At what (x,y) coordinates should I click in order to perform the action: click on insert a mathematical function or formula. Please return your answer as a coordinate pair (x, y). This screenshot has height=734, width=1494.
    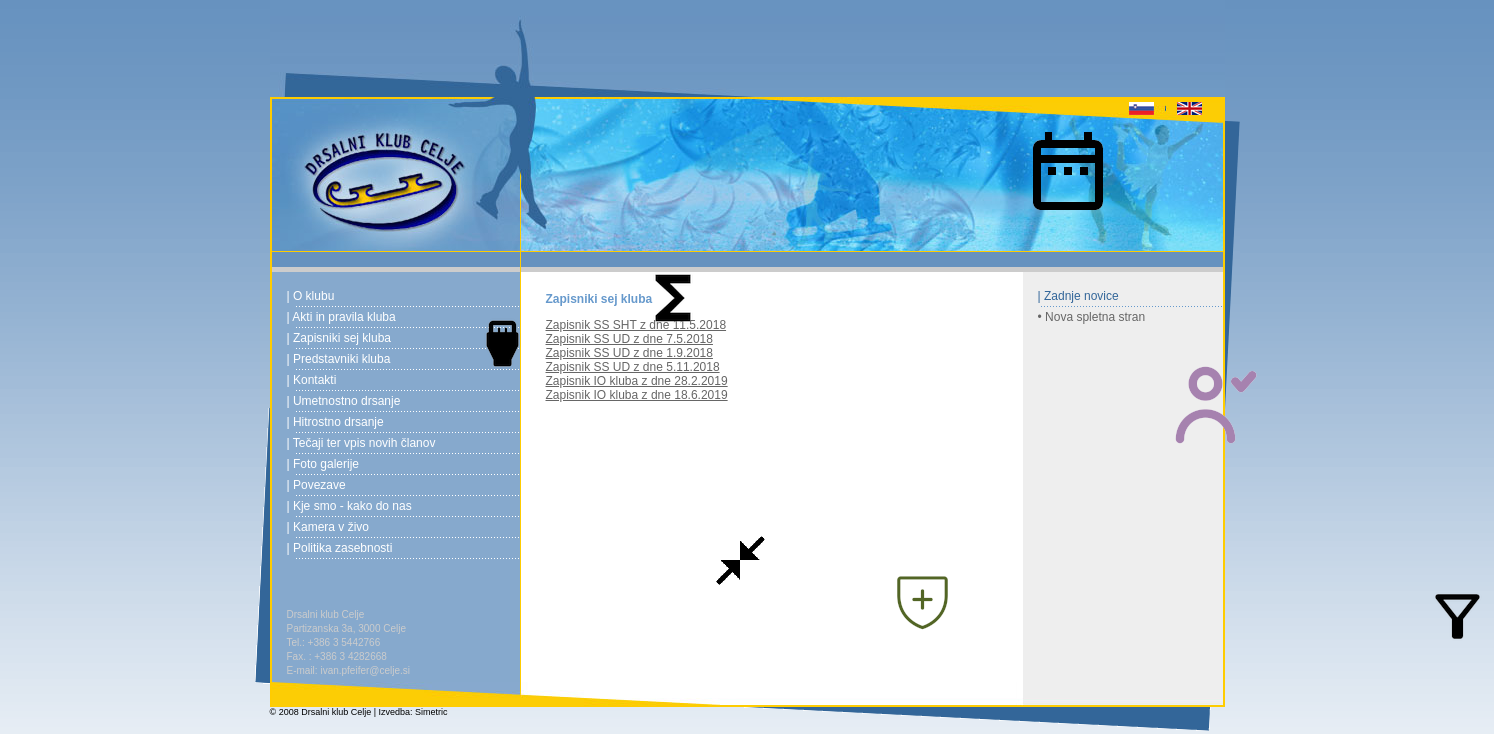
    Looking at the image, I should click on (673, 298).